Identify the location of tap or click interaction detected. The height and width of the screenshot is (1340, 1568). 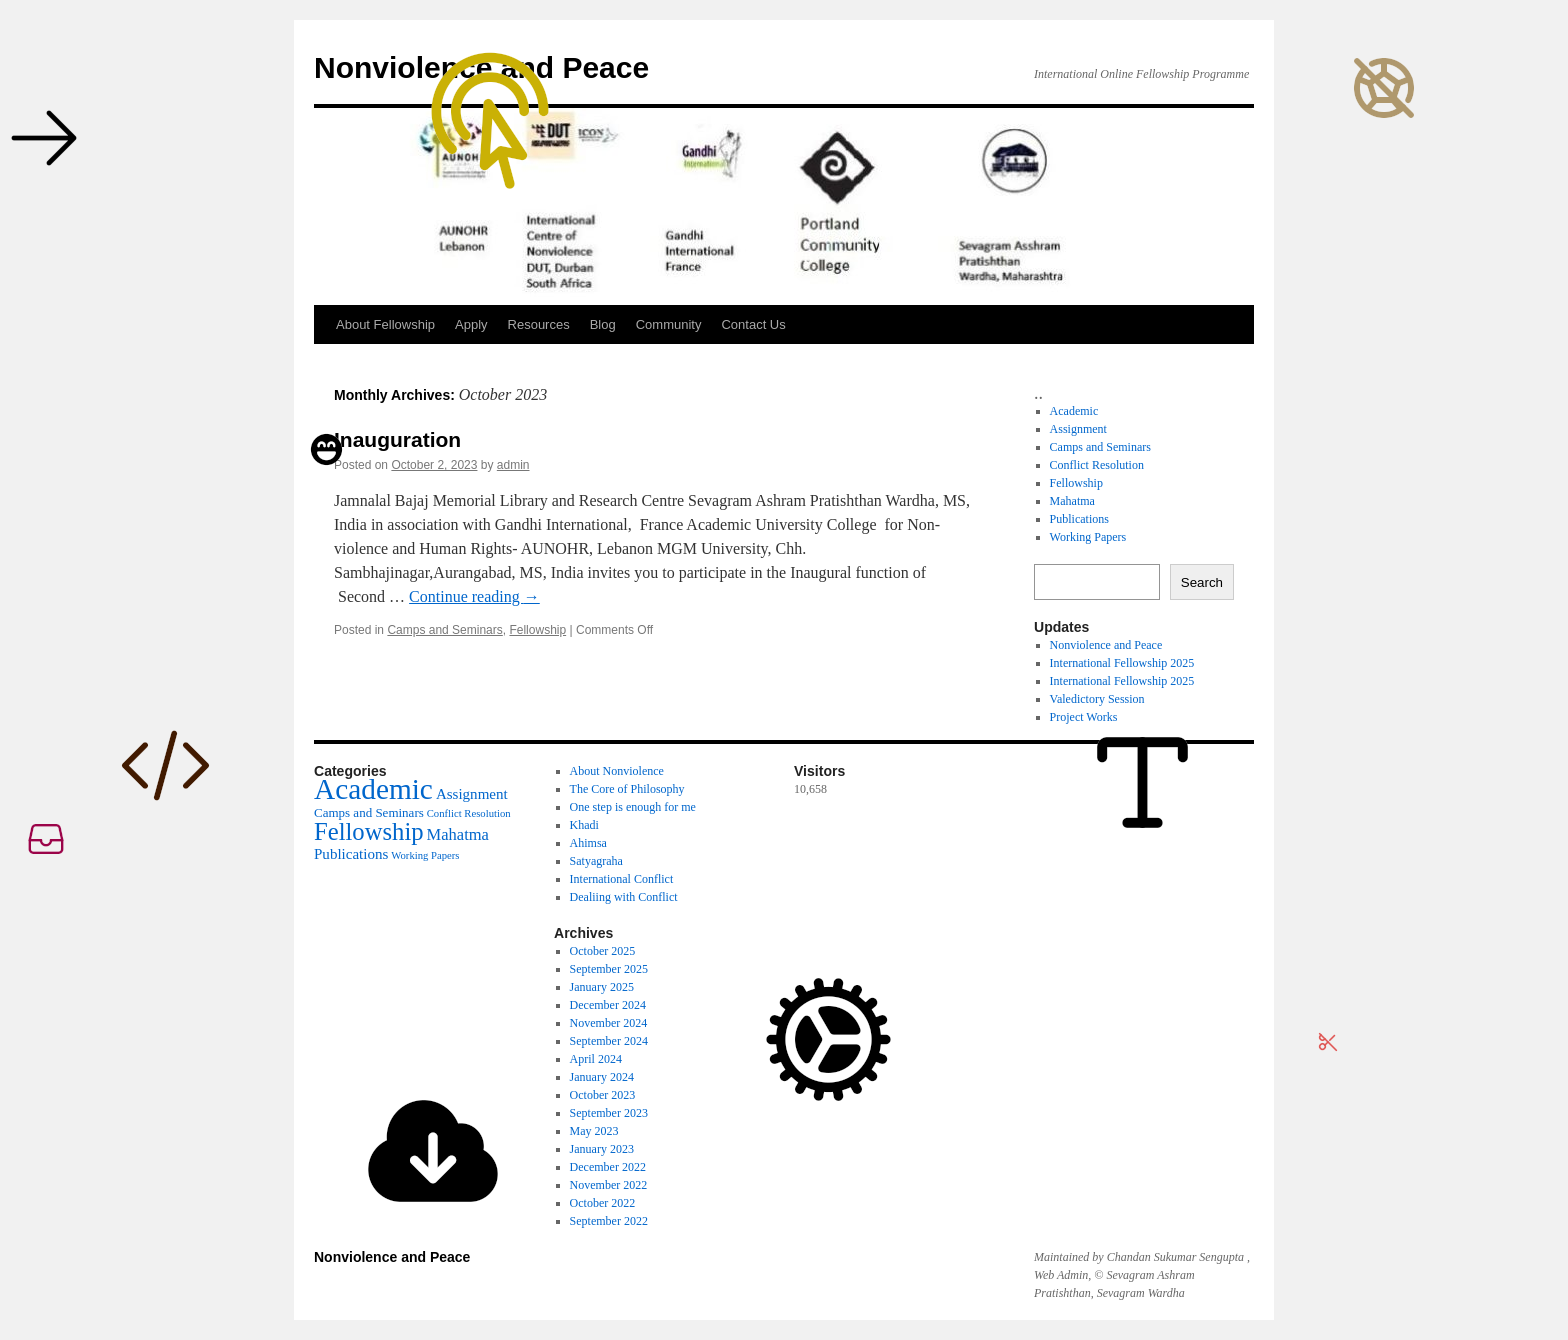
(490, 121).